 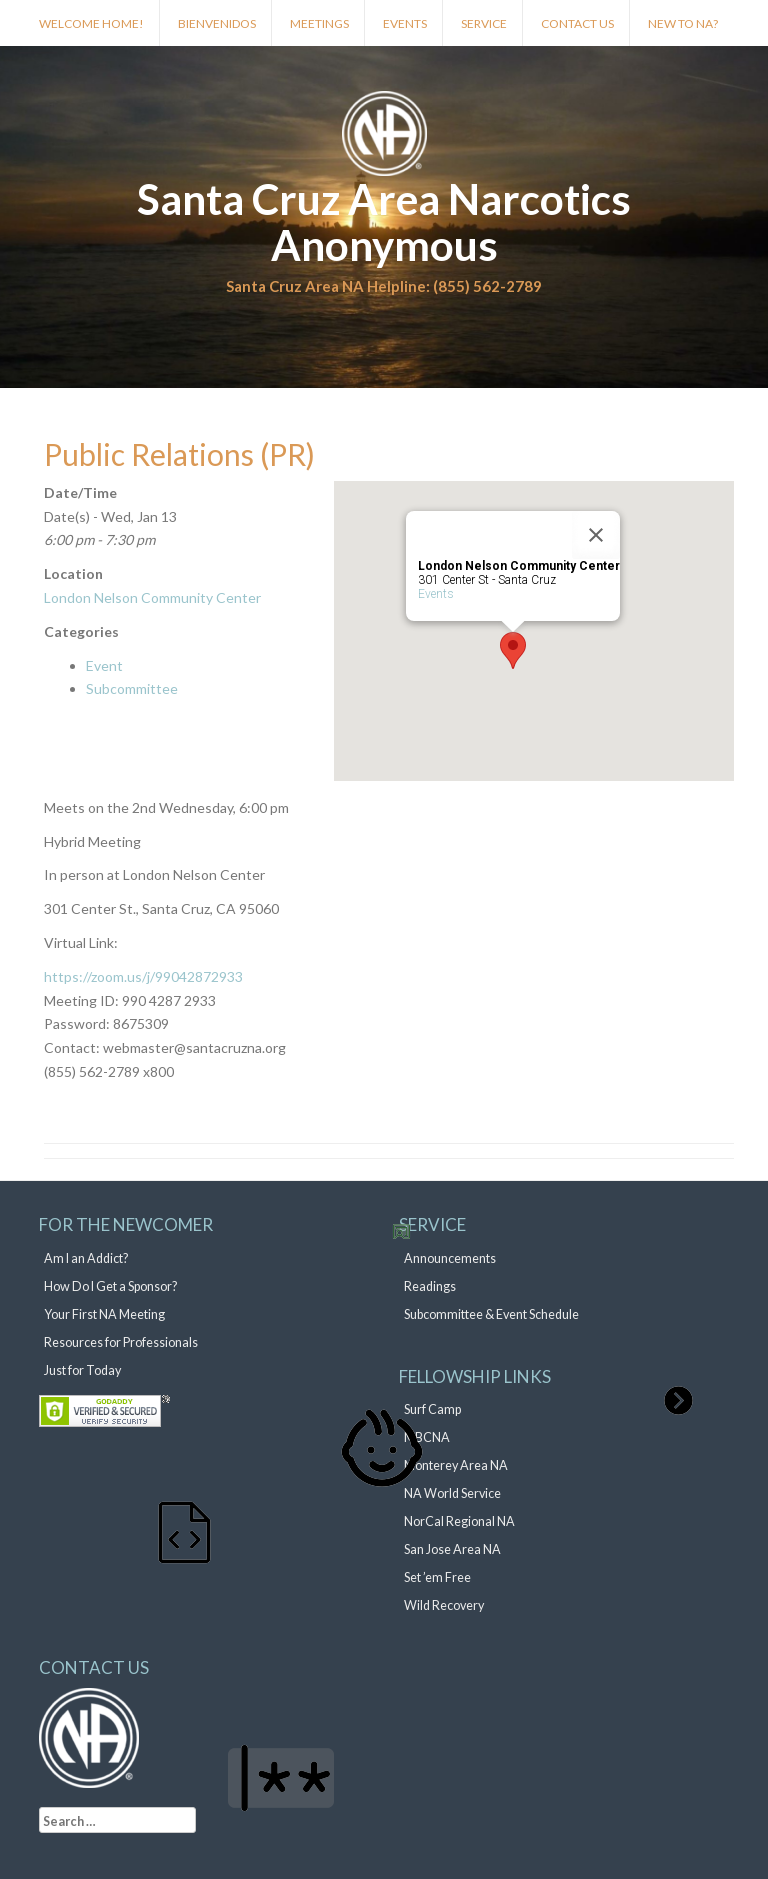 I want to click on enter or manage your password, so click(x=281, y=1778).